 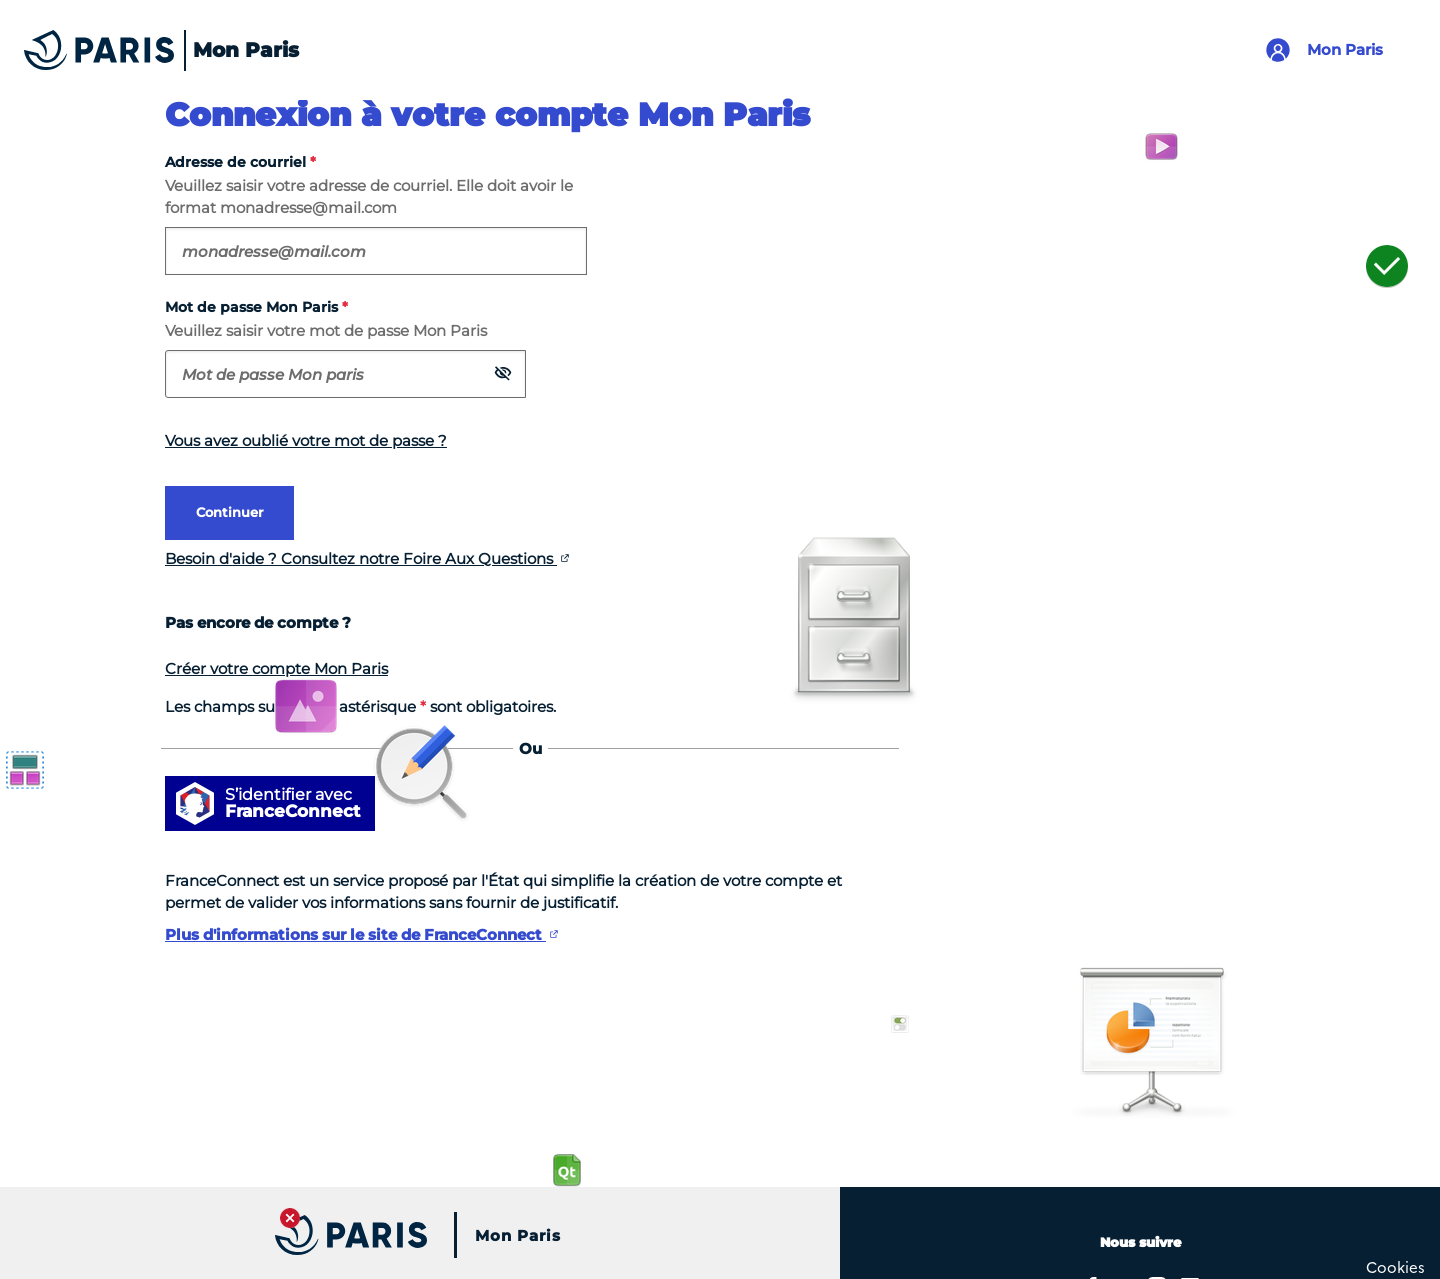 What do you see at coordinates (1161, 146) in the screenshot?
I see `open multimedia or media player app` at bounding box center [1161, 146].